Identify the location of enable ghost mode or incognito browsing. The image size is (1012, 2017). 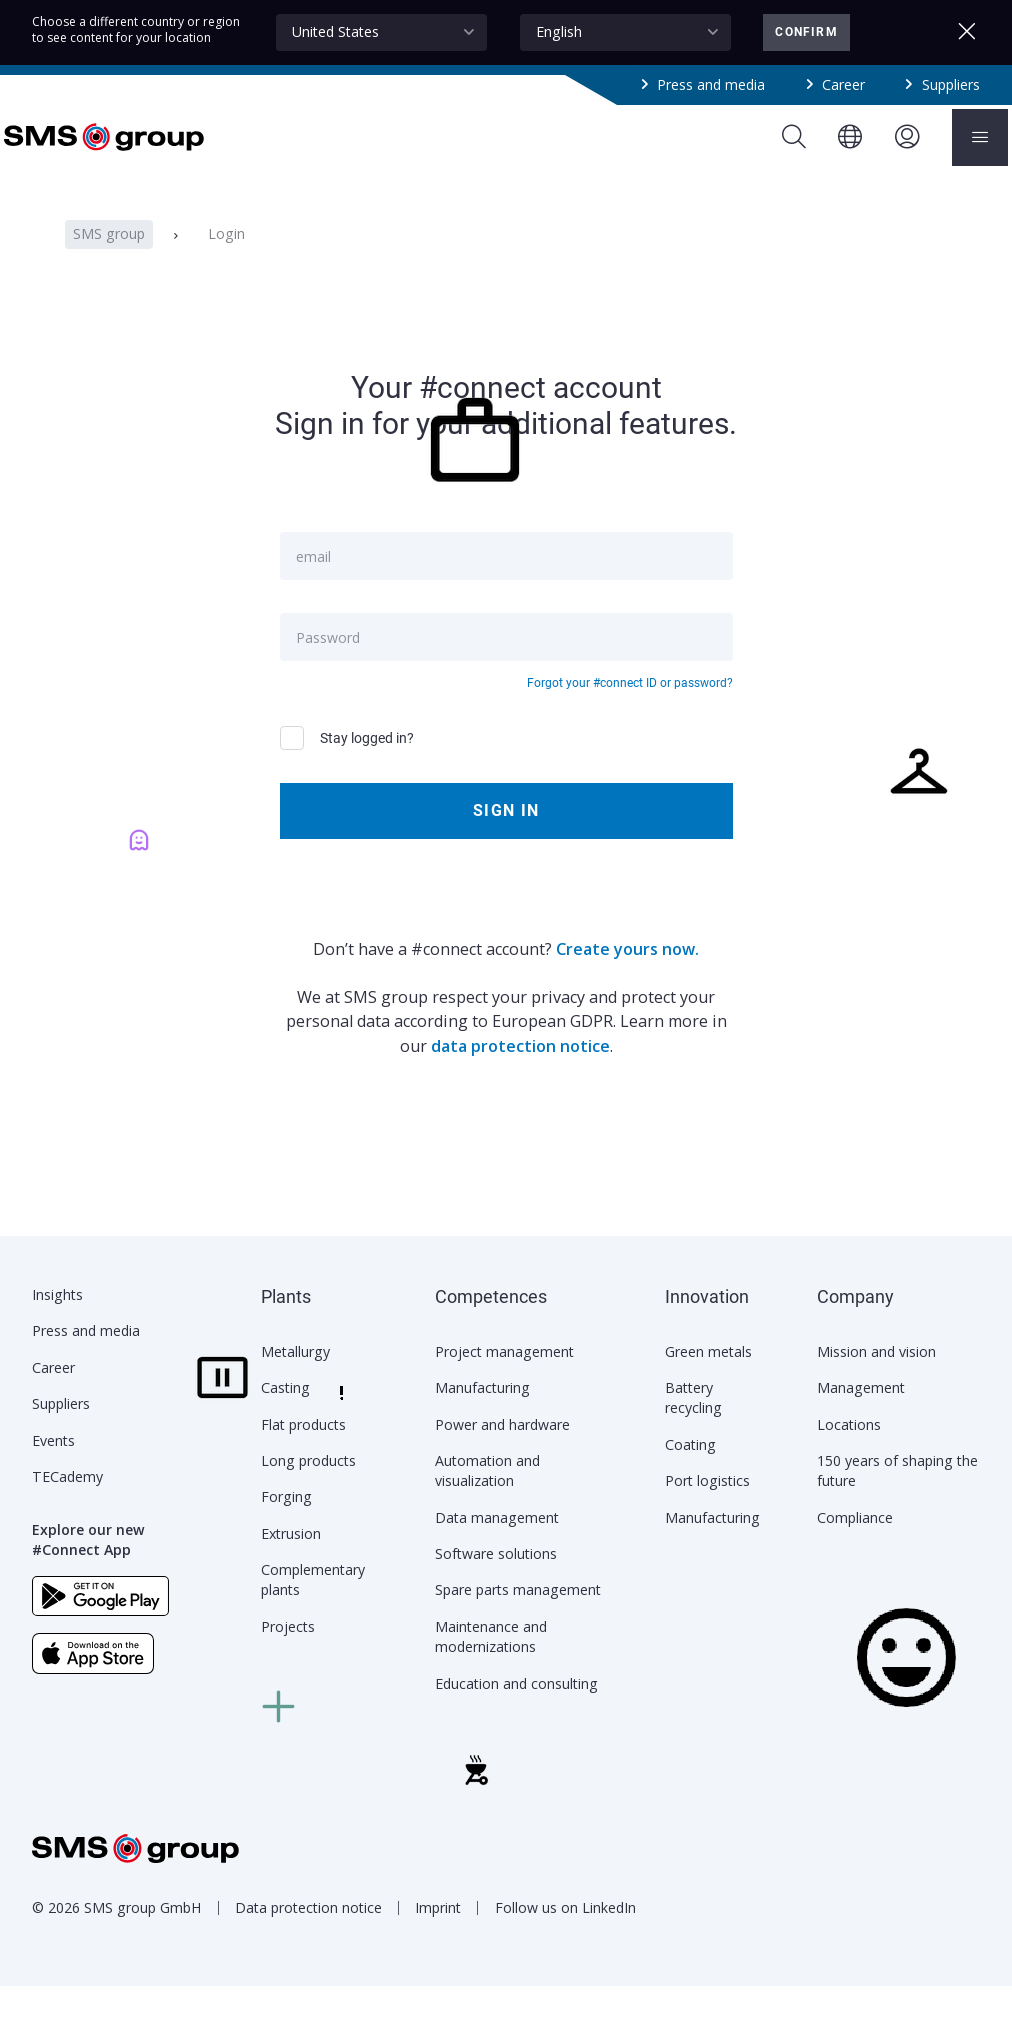
(139, 840).